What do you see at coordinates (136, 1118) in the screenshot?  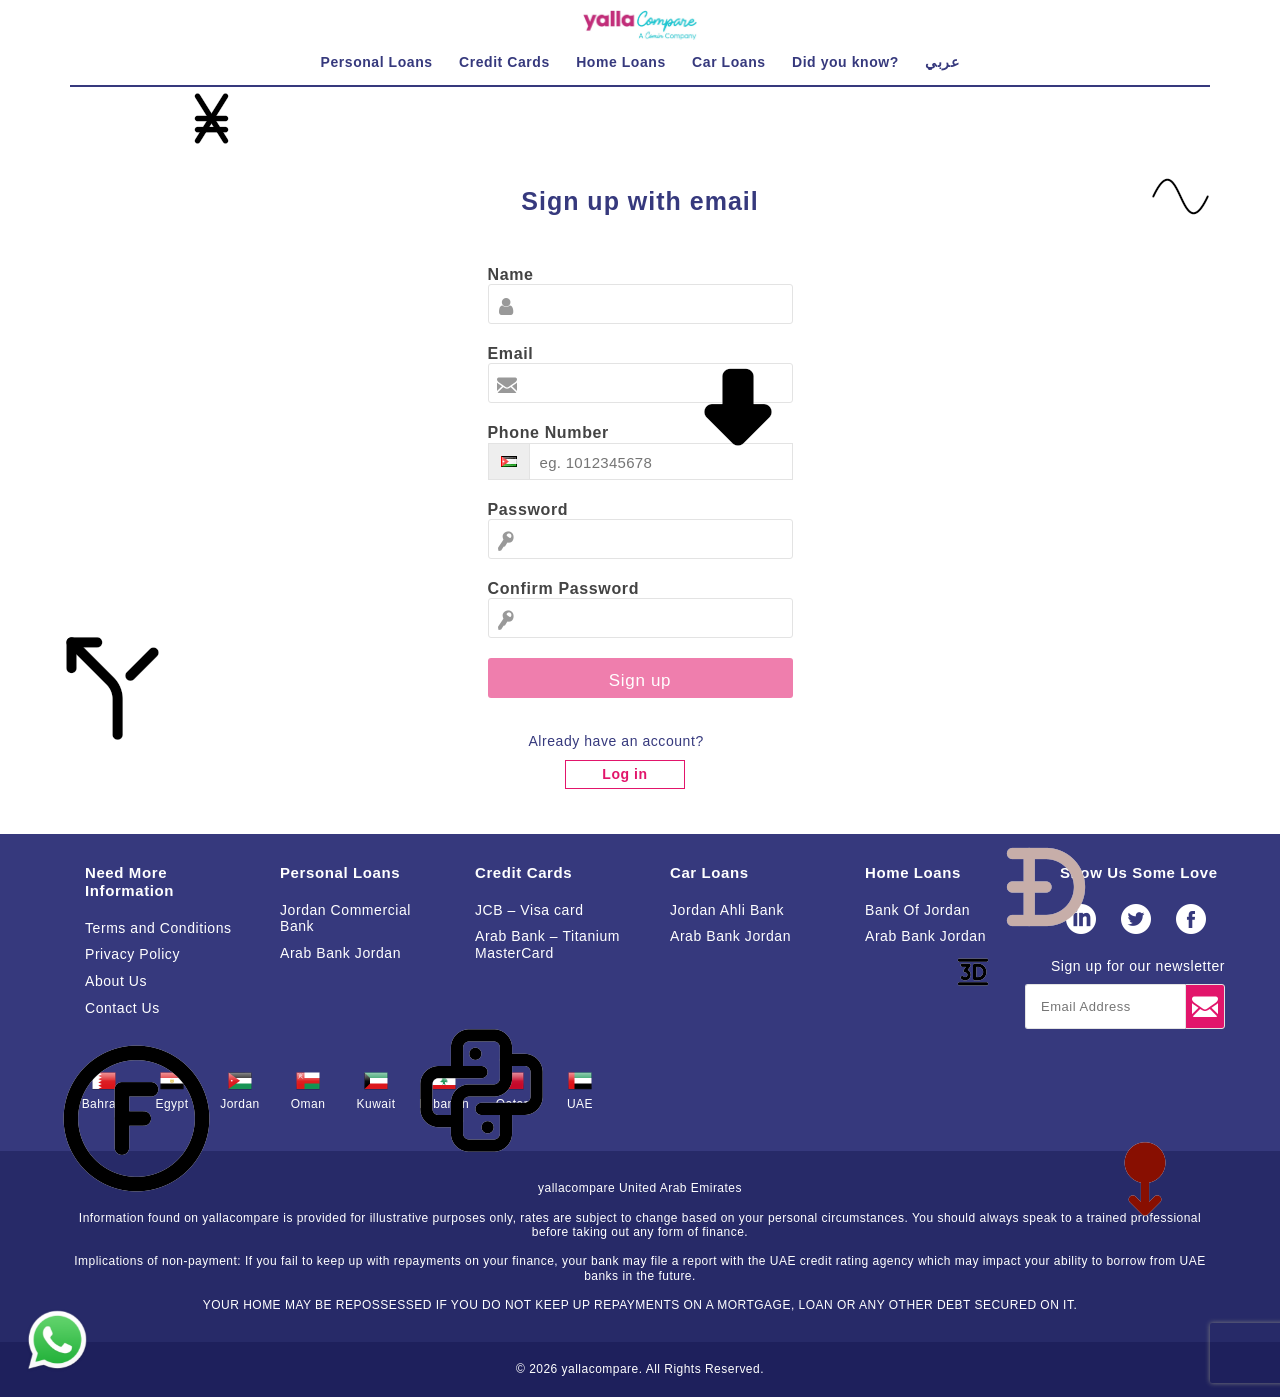 I see `facebook shortcut or social sharing` at bounding box center [136, 1118].